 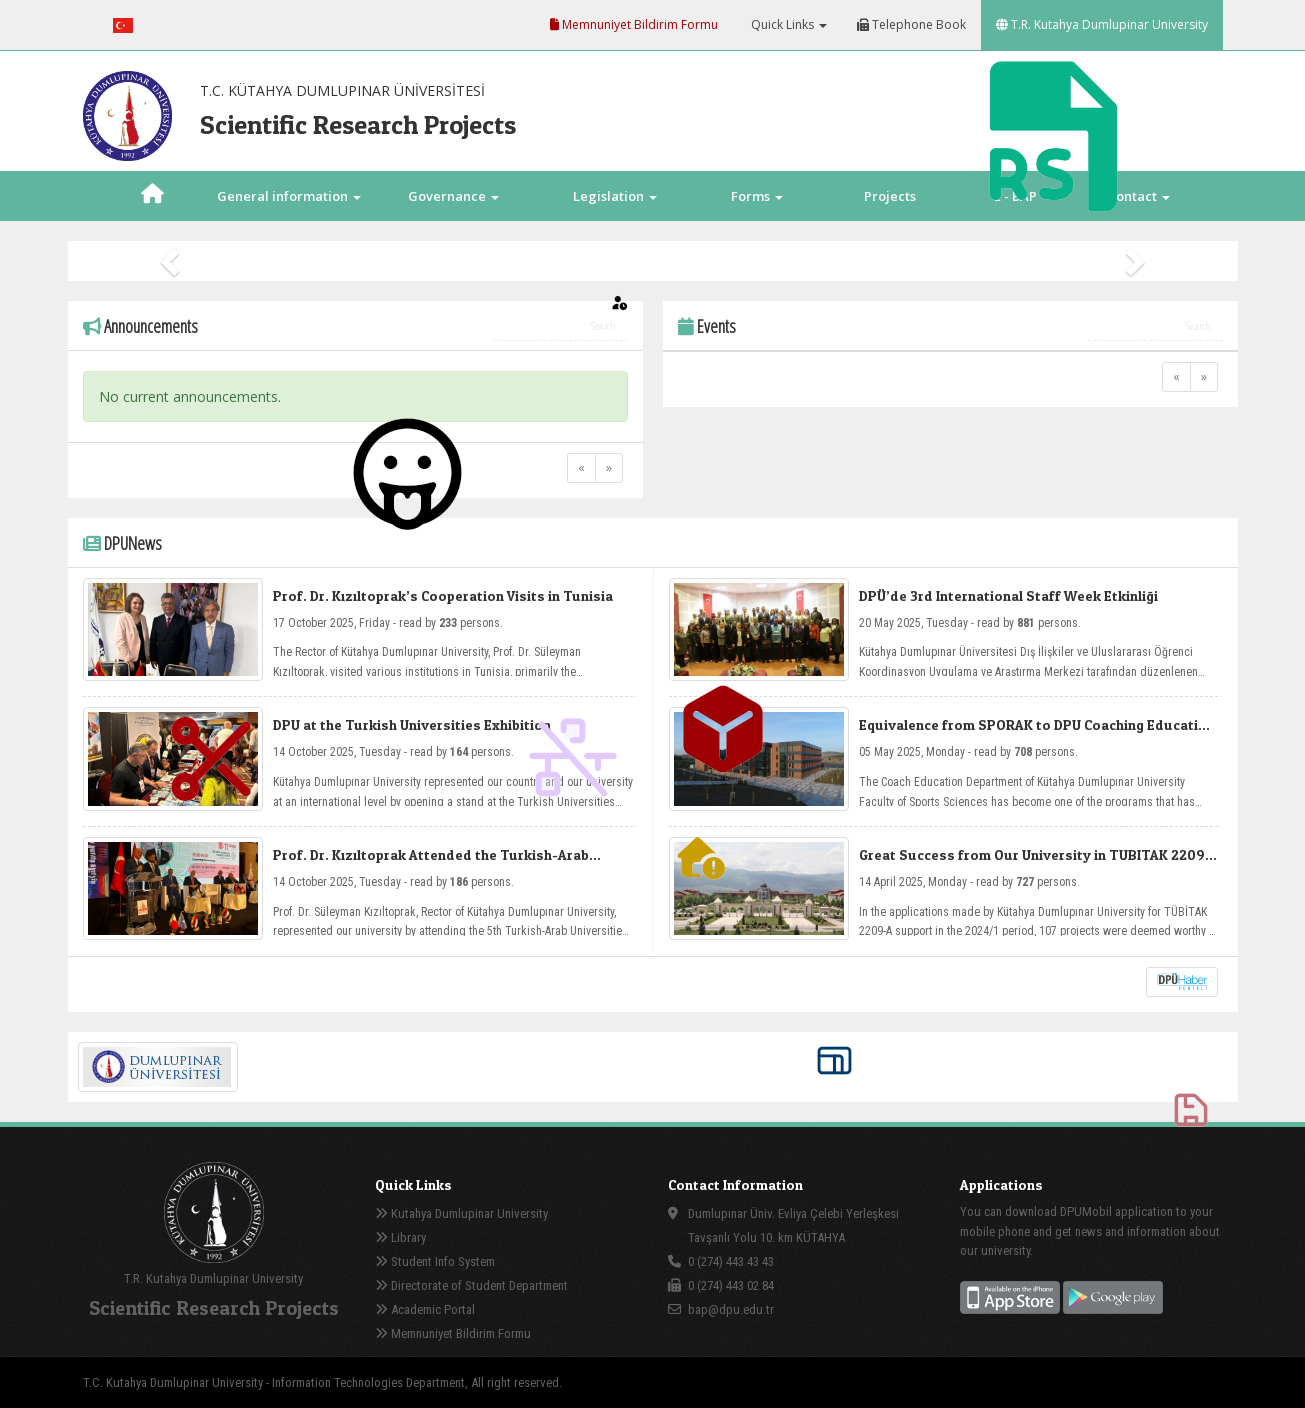 What do you see at coordinates (723, 728) in the screenshot?
I see `roll a six-sided die` at bounding box center [723, 728].